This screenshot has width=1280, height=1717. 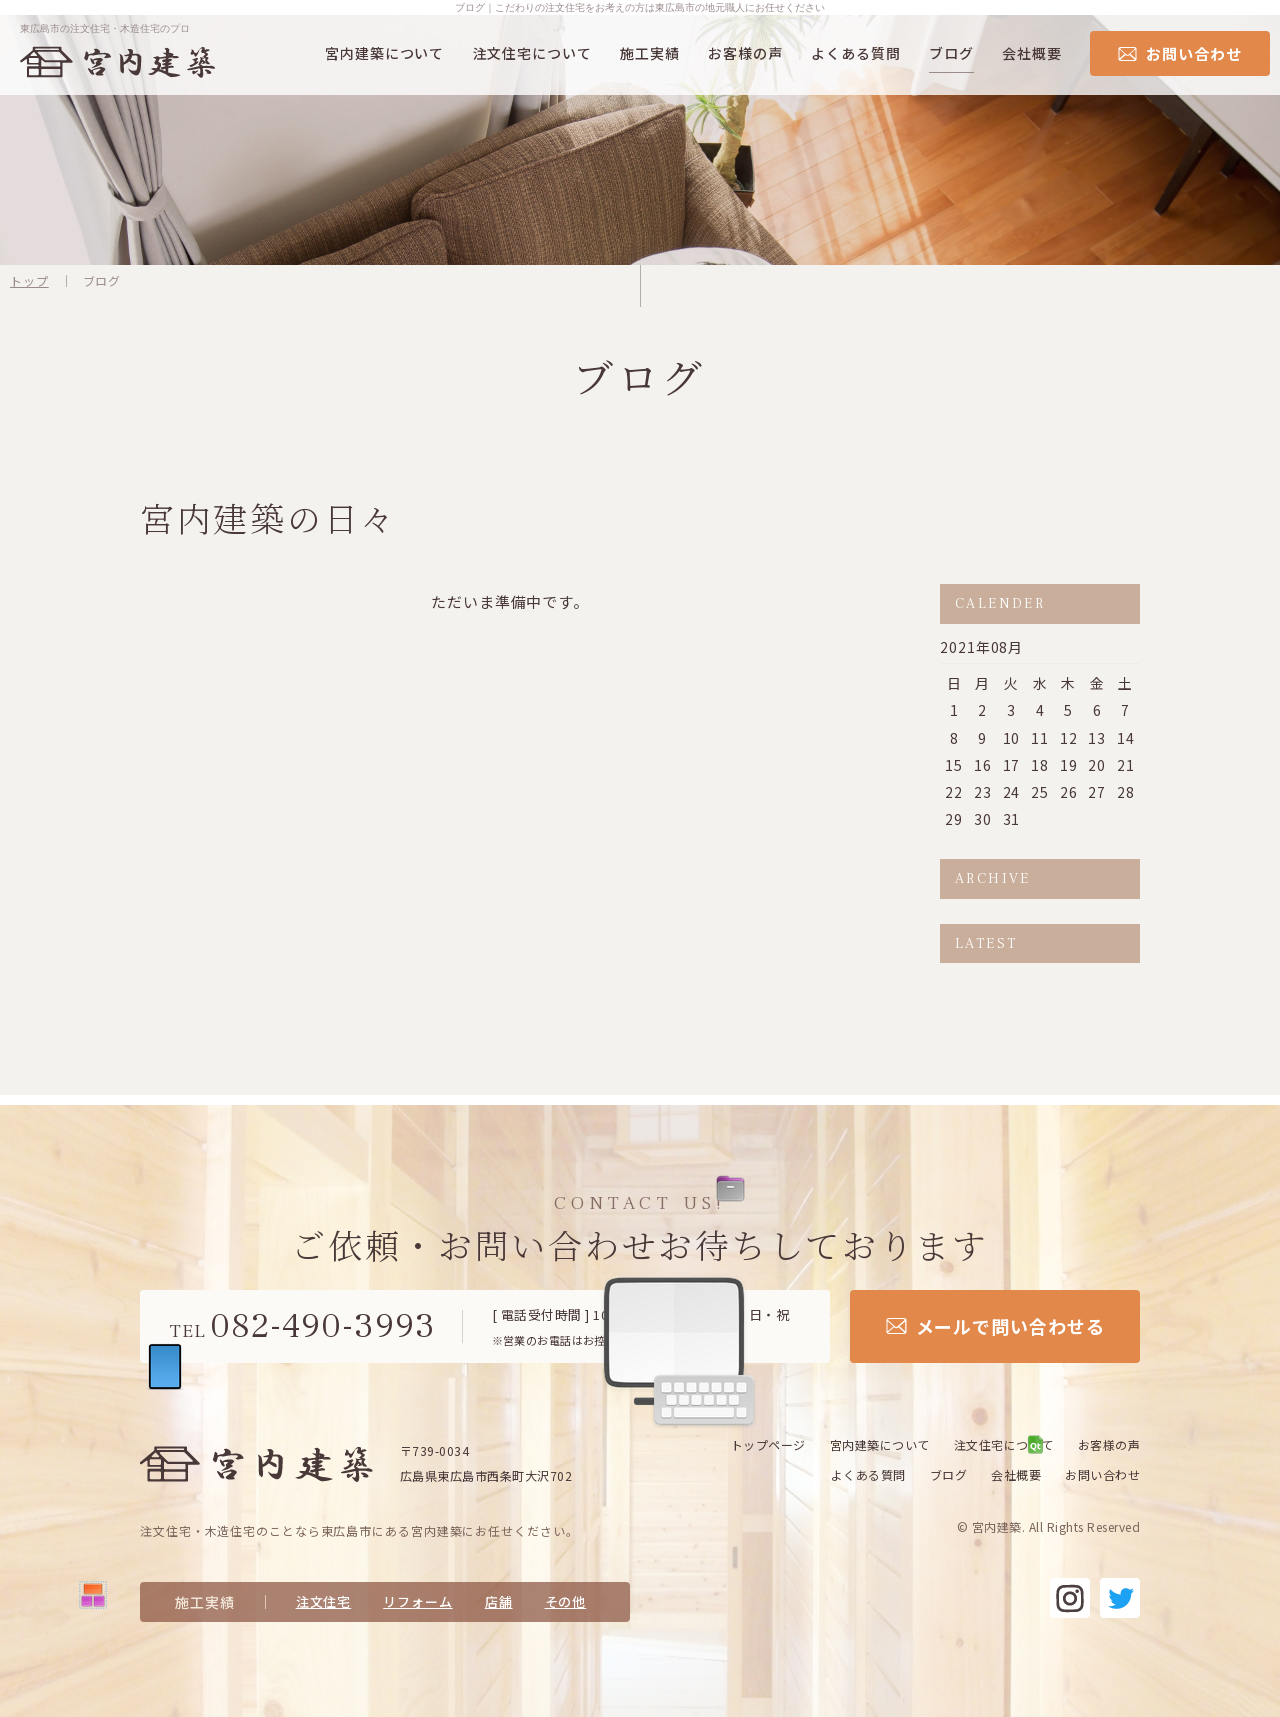 What do you see at coordinates (679, 1350) in the screenshot?
I see `access computer or desktop settings` at bounding box center [679, 1350].